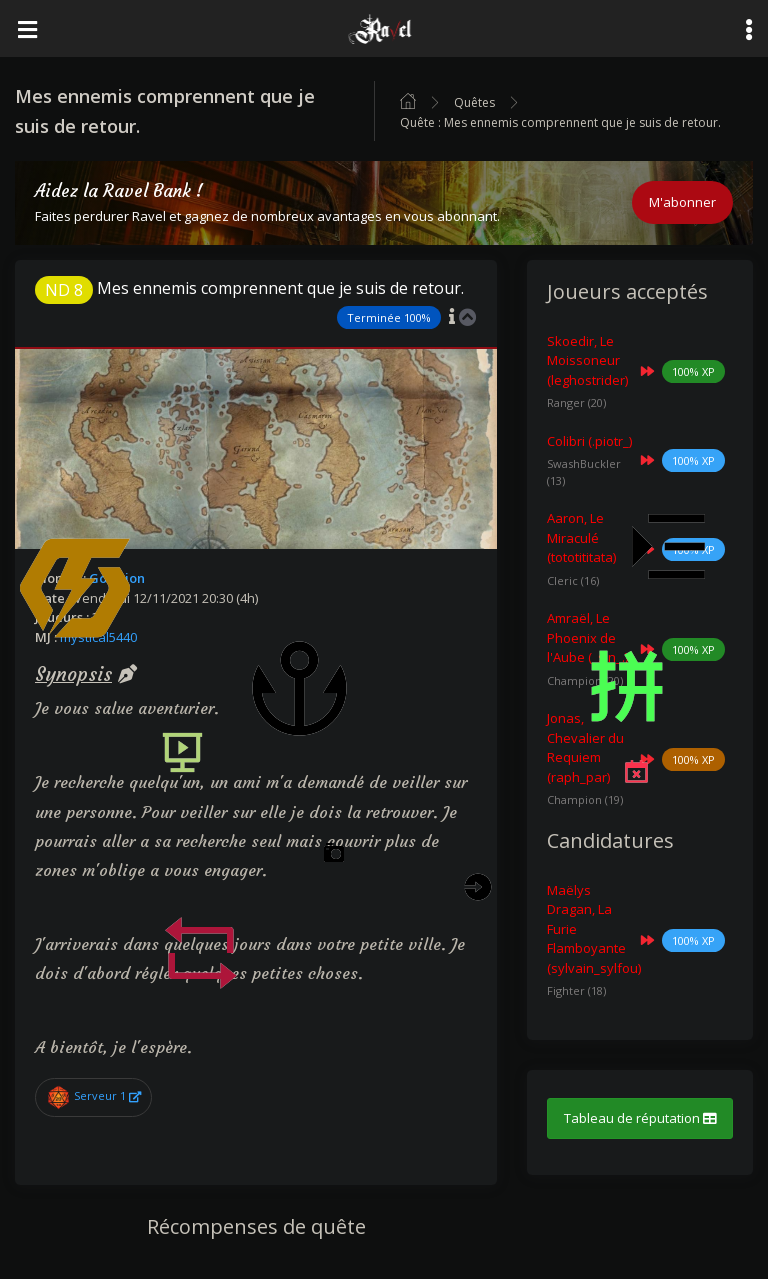  What do you see at coordinates (201, 953) in the screenshot?
I see `enable repeat playback mode` at bounding box center [201, 953].